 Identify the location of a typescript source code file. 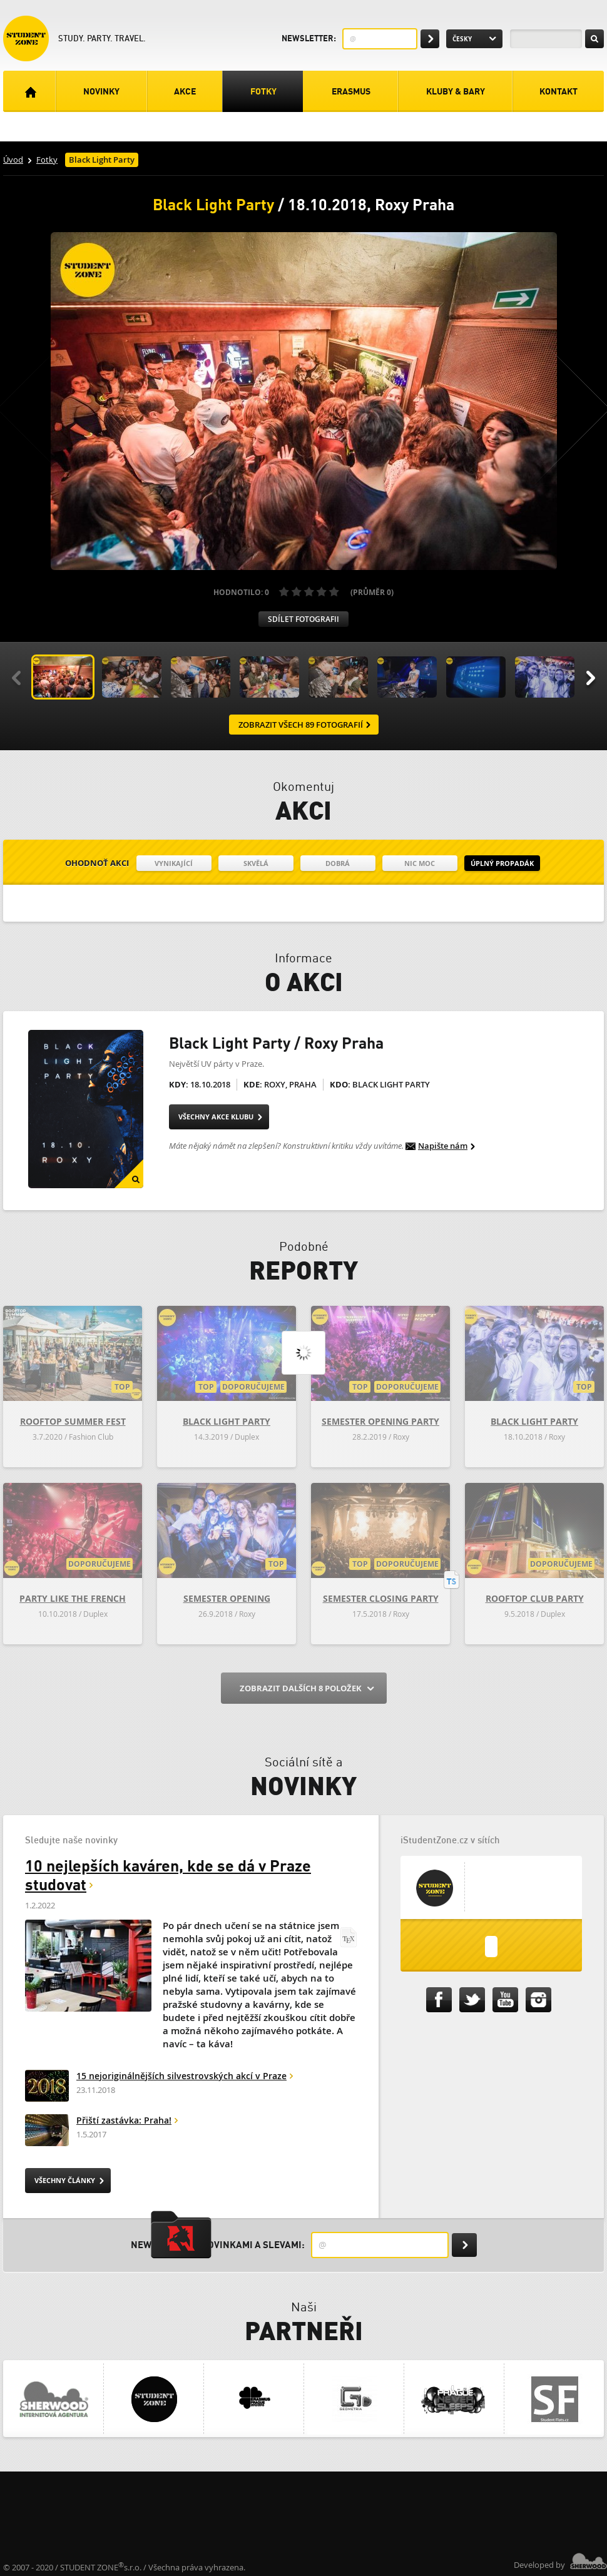
(451, 1579).